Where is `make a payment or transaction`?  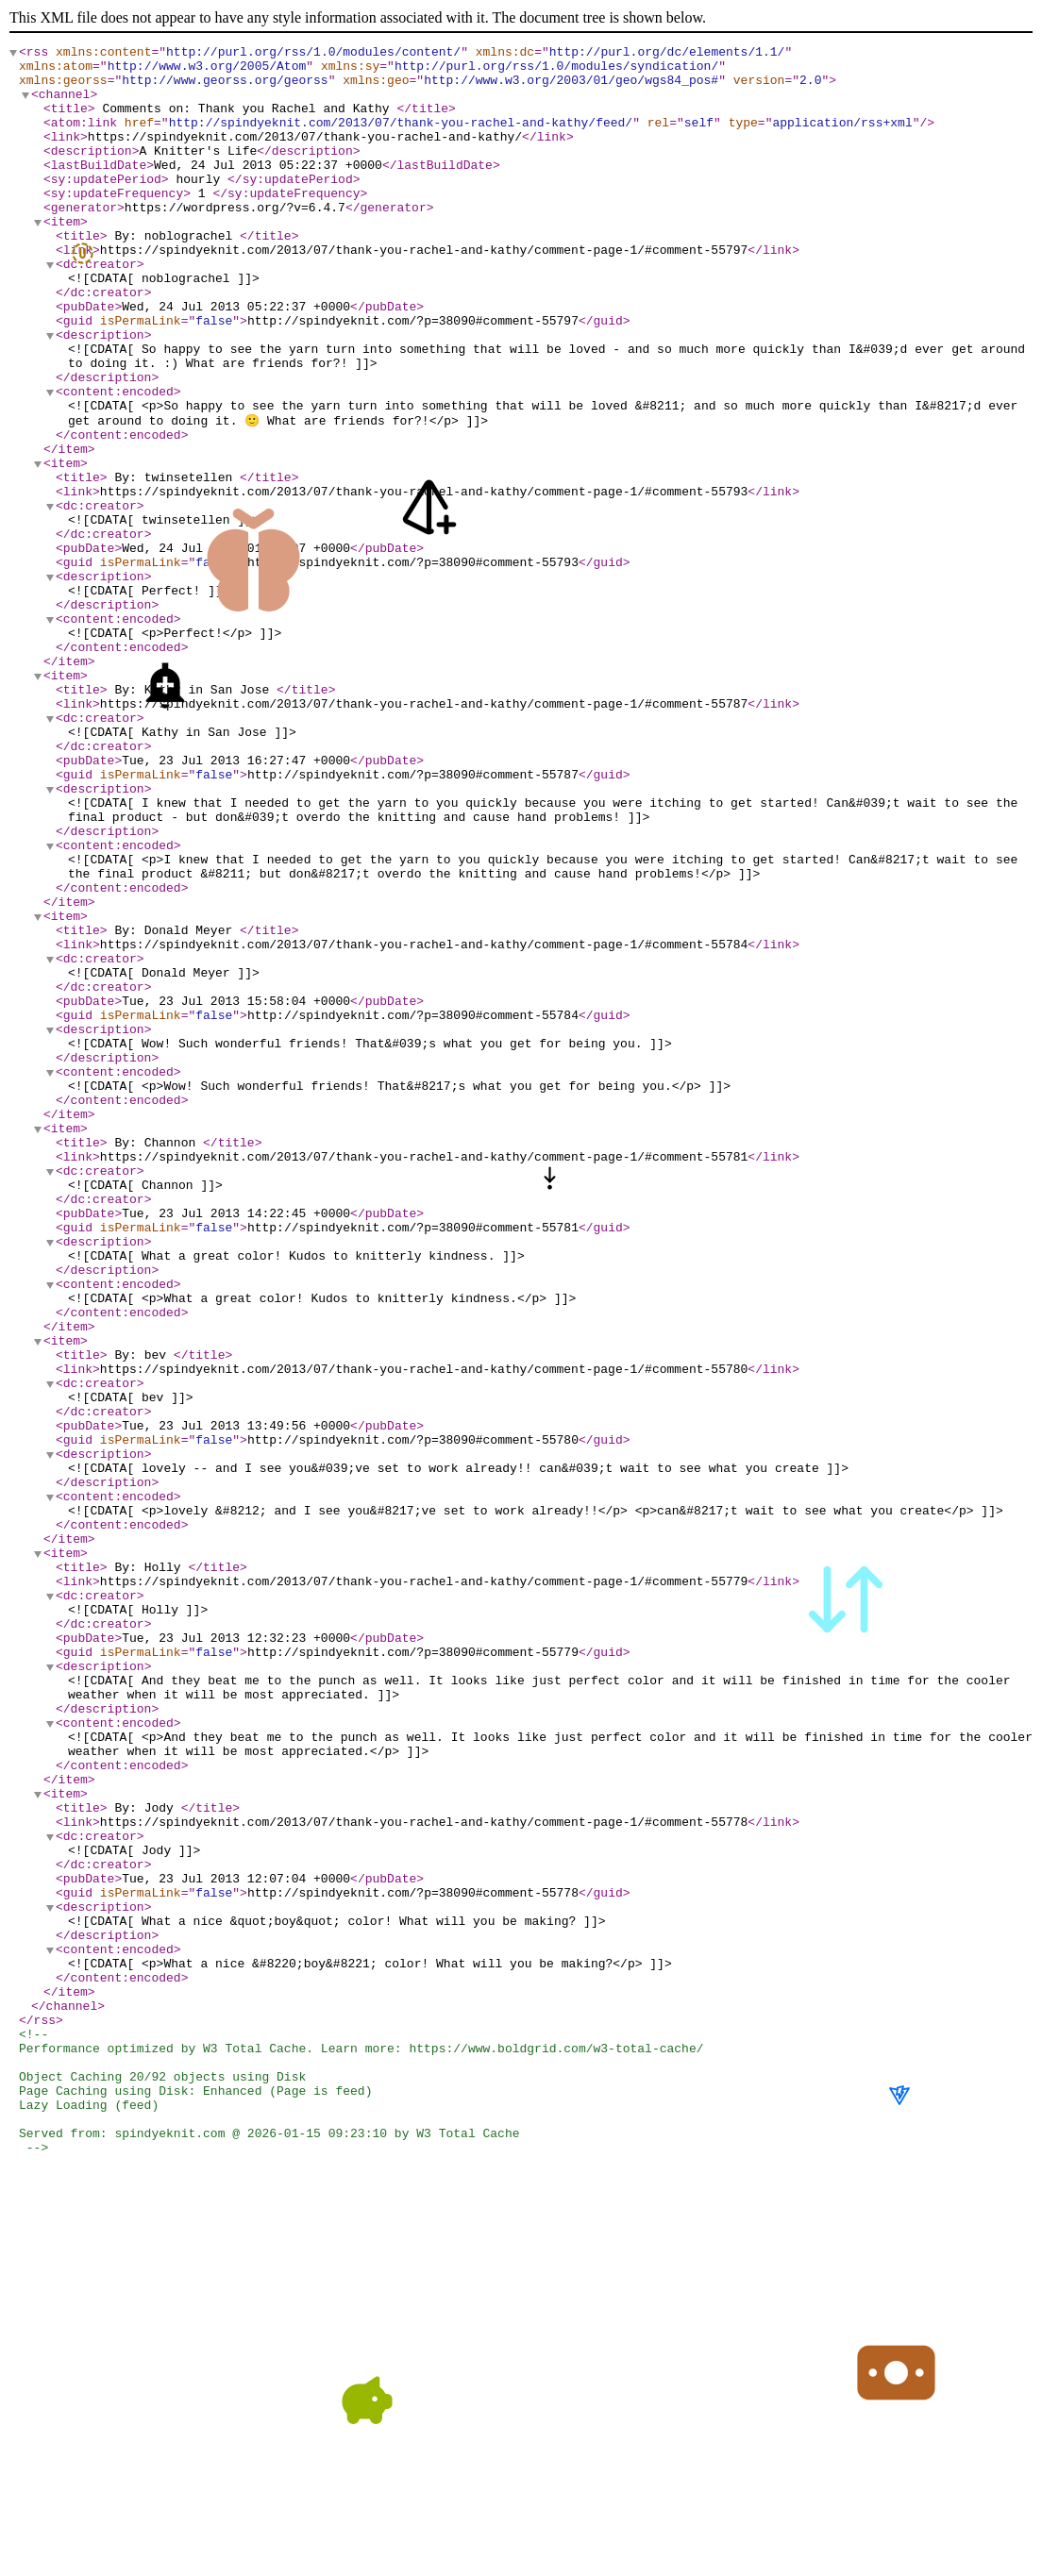
make a payment or transaction is located at coordinates (896, 2372).